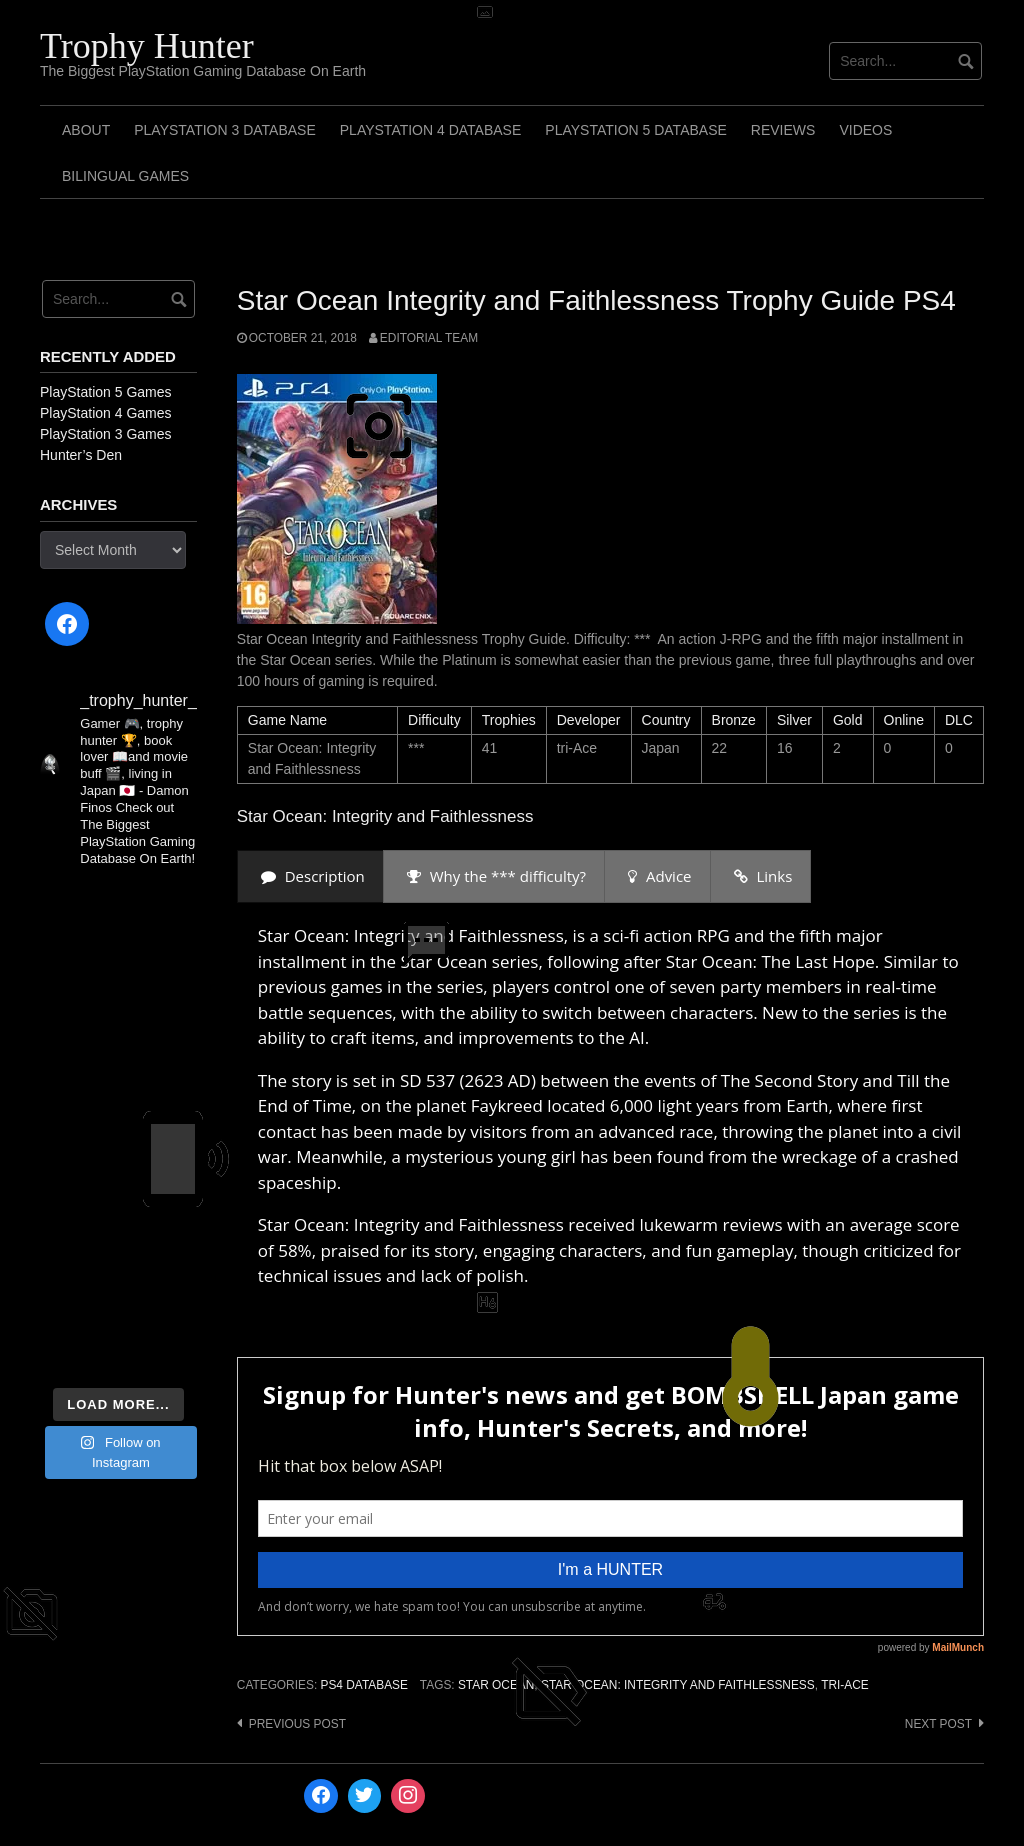 This screenshot has height=1846, width=1024. I want to click on remove a label or tag from an item, so click(549, 1692).